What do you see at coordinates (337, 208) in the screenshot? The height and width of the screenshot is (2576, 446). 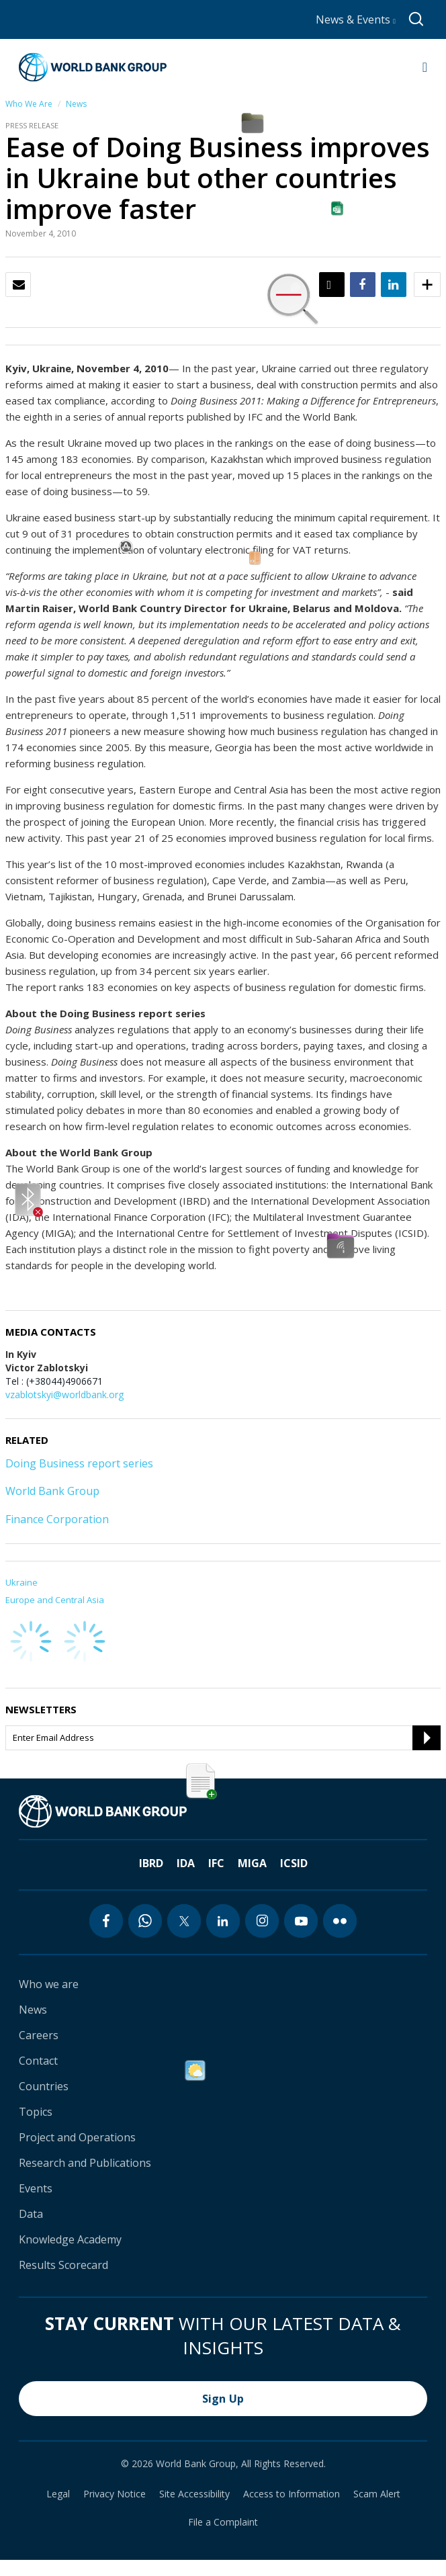 I see `indicates a microsoft excel spreadsheet file` at bounding box center [337, 208].